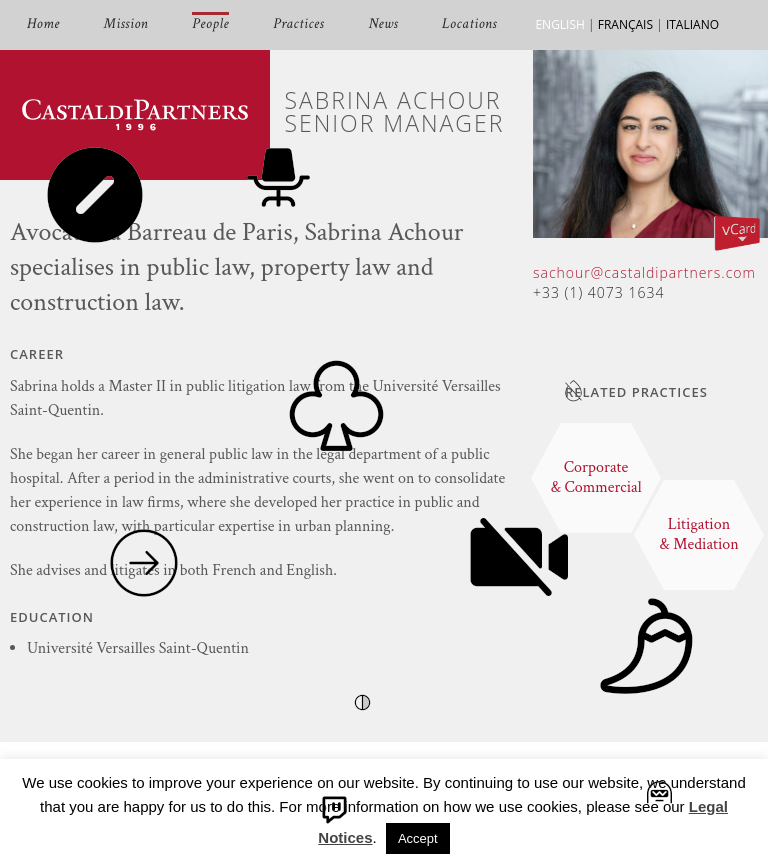  What do you see at coordinates (336, 407) in the screenshot?
I see `indicates clubs suit in a card game` at bounding box center [336, 407].